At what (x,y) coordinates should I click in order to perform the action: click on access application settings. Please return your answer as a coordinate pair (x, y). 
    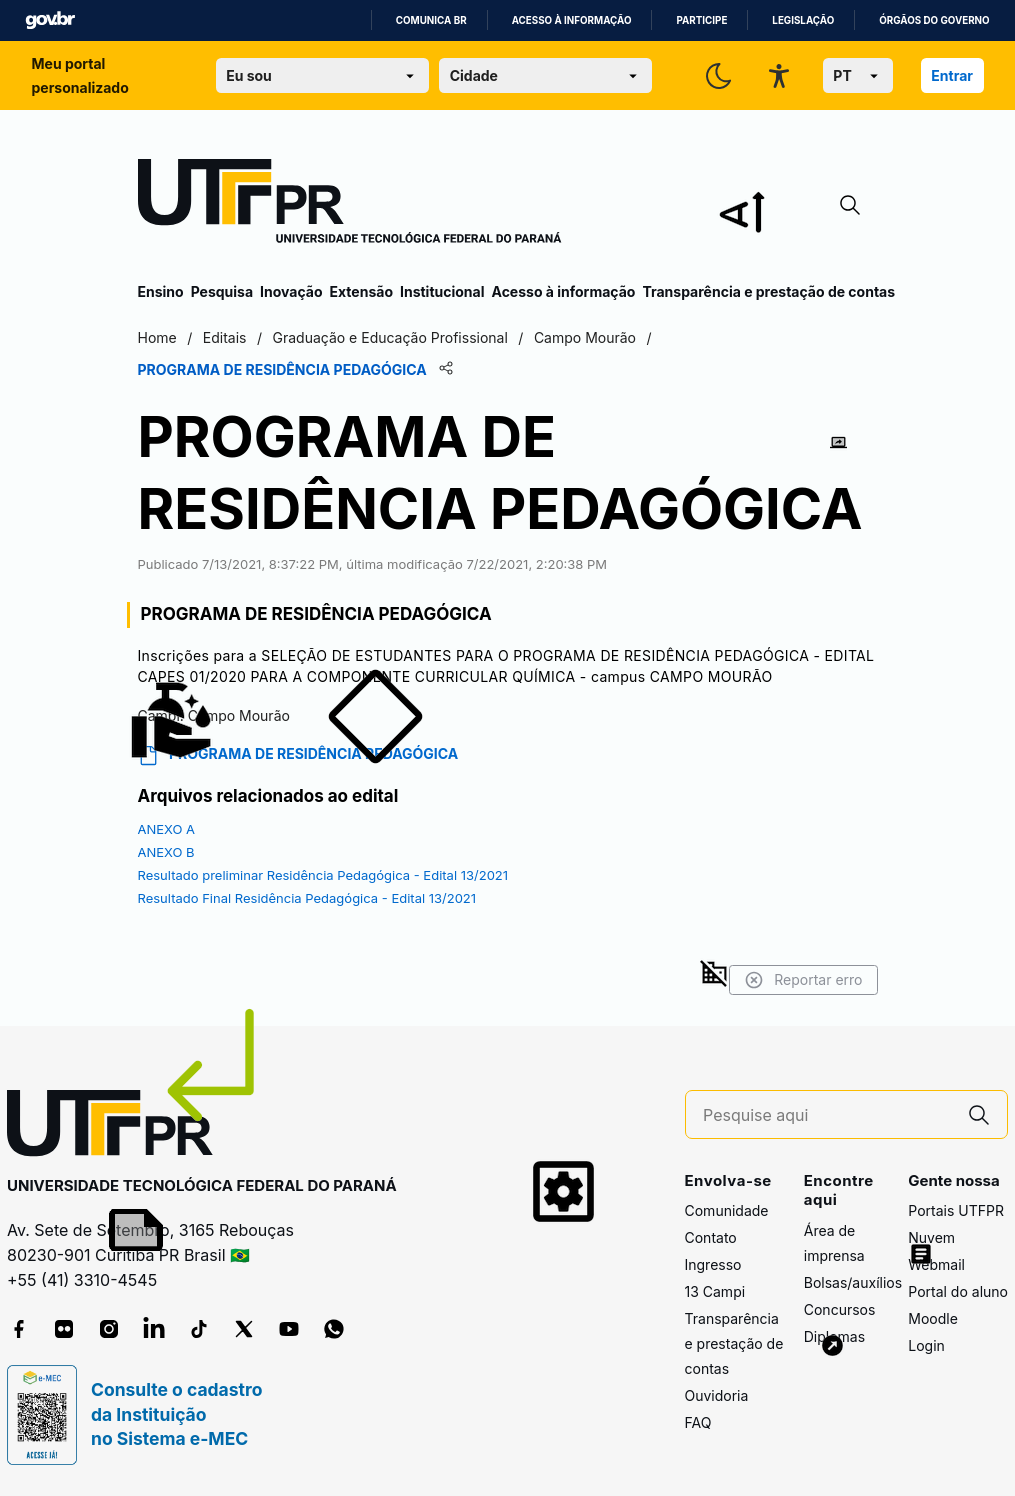
    Looking at the image, I should click on (563, 1191).